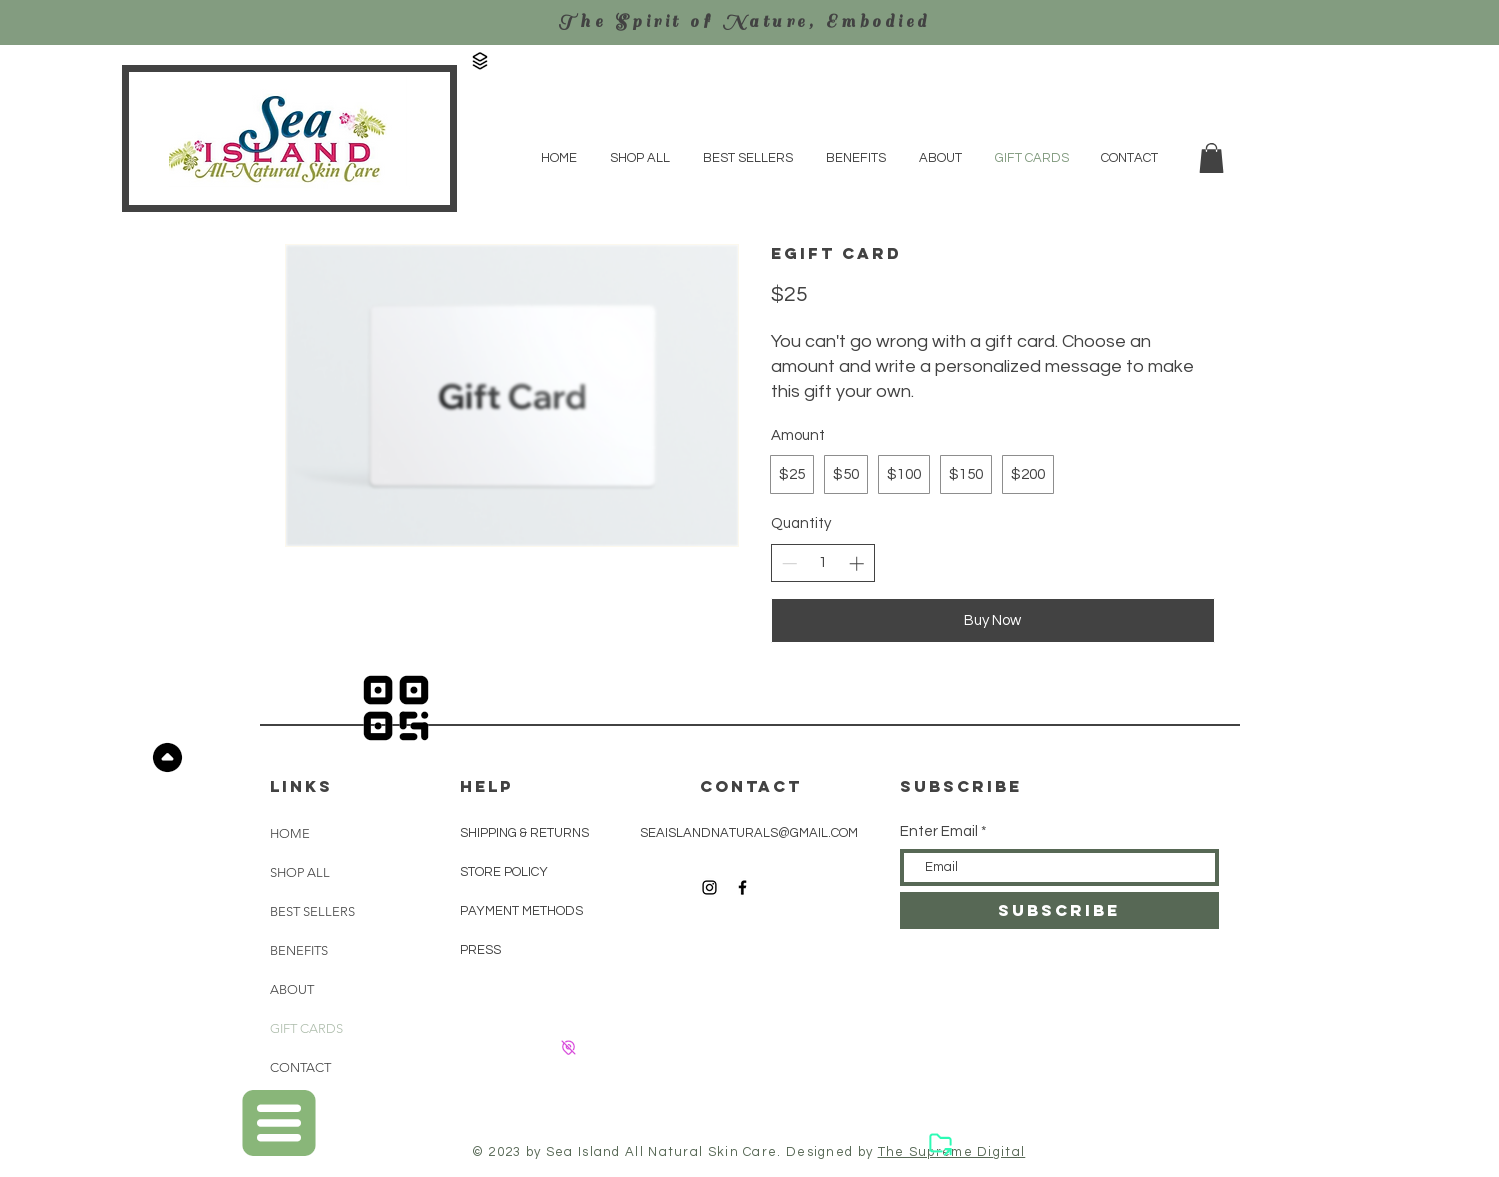 This screenshot has height=1177, width=1499. What do you see at coordinates (568, 1047) in the screenshot?
I see `disable location tracking` at bounding box center [568, 1047].